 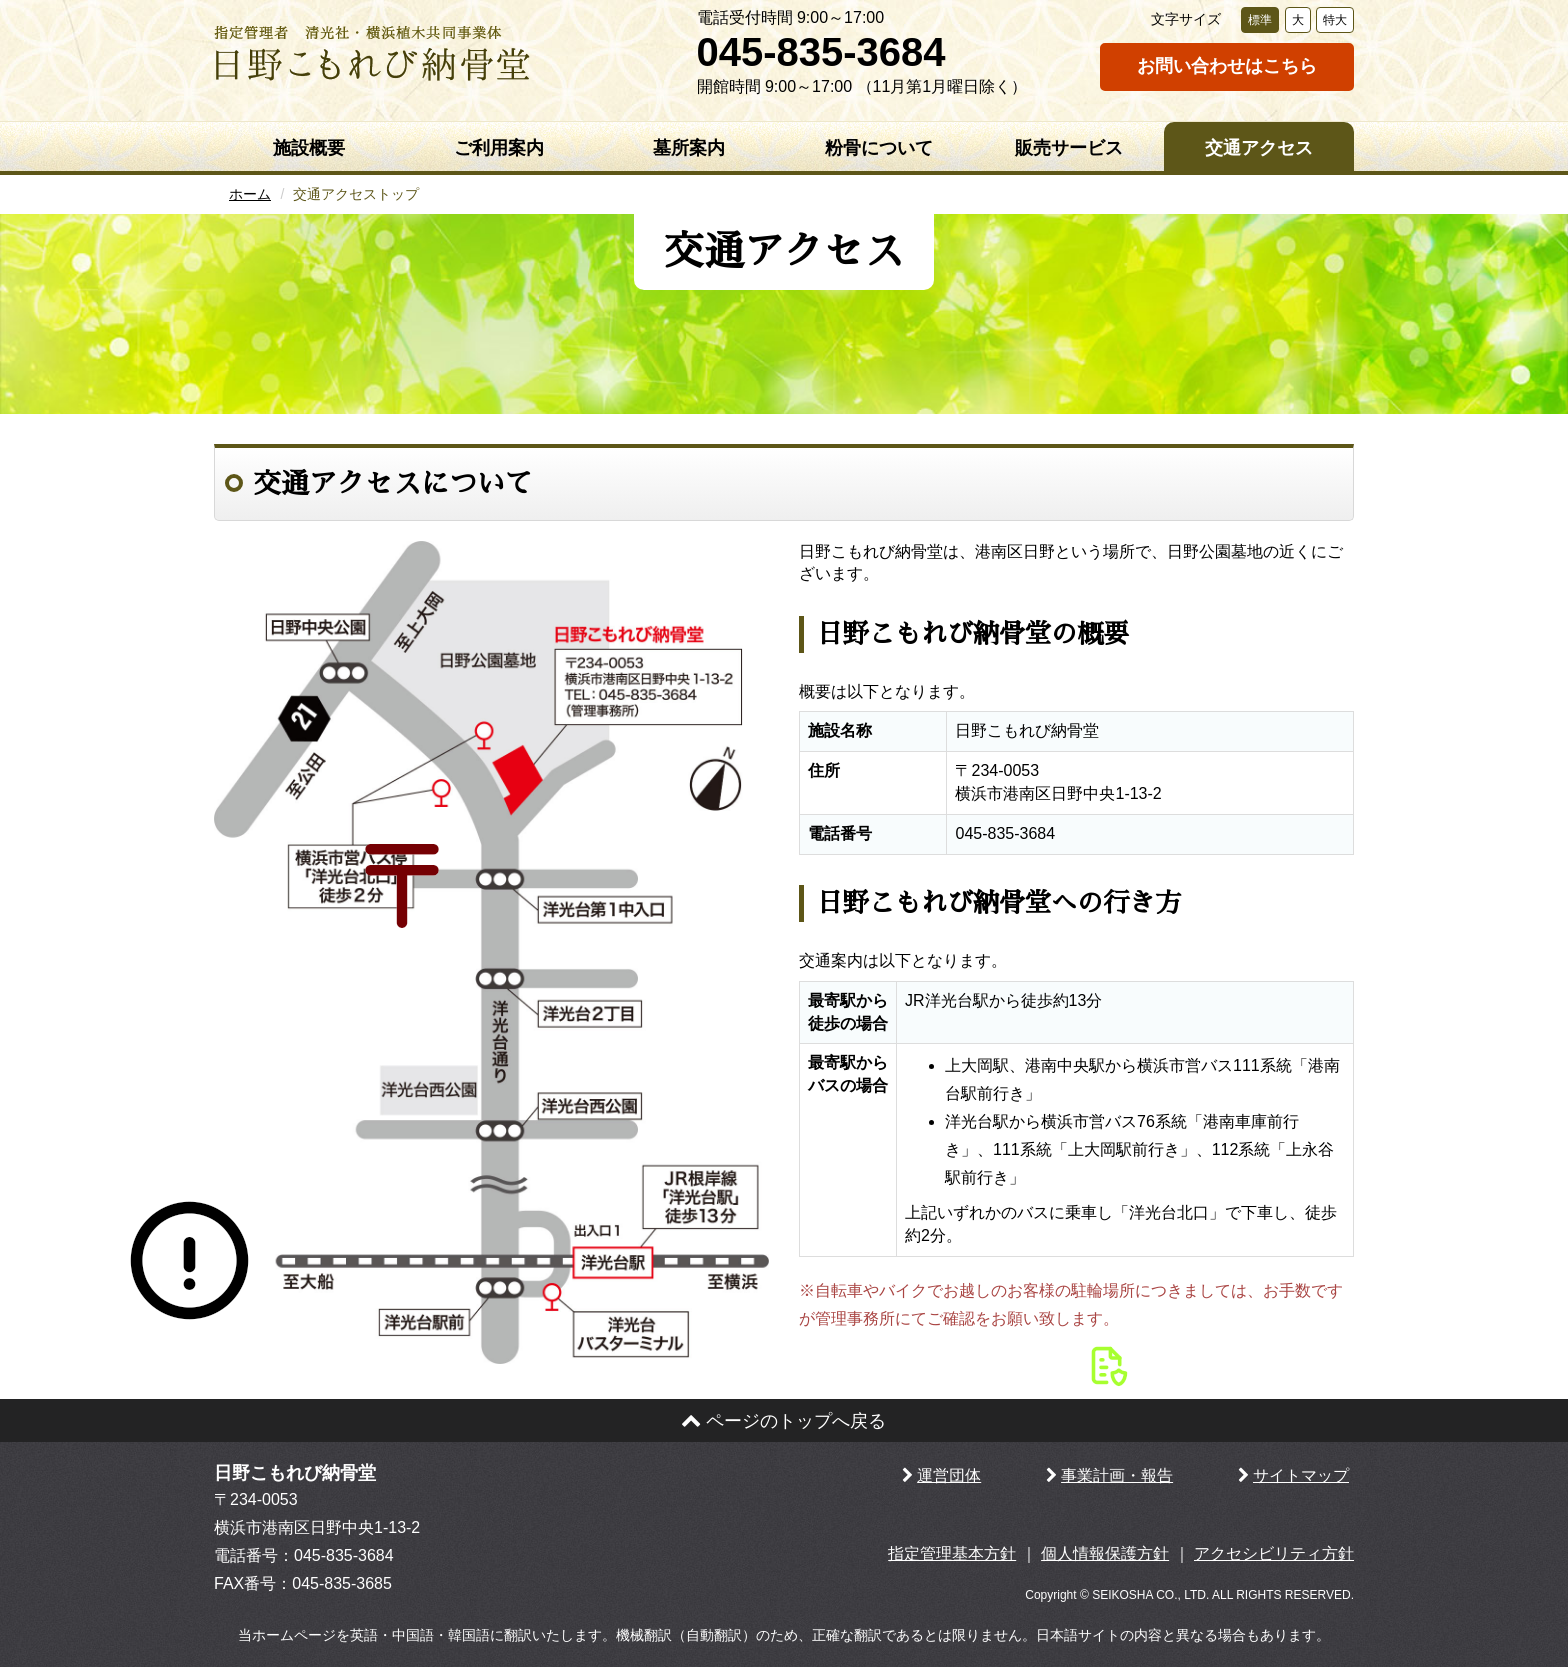 What do you see at coordinates (1108, 1365) in the screenshot?
I see `view protected or secure document` at bounding box center [1108, 1365].